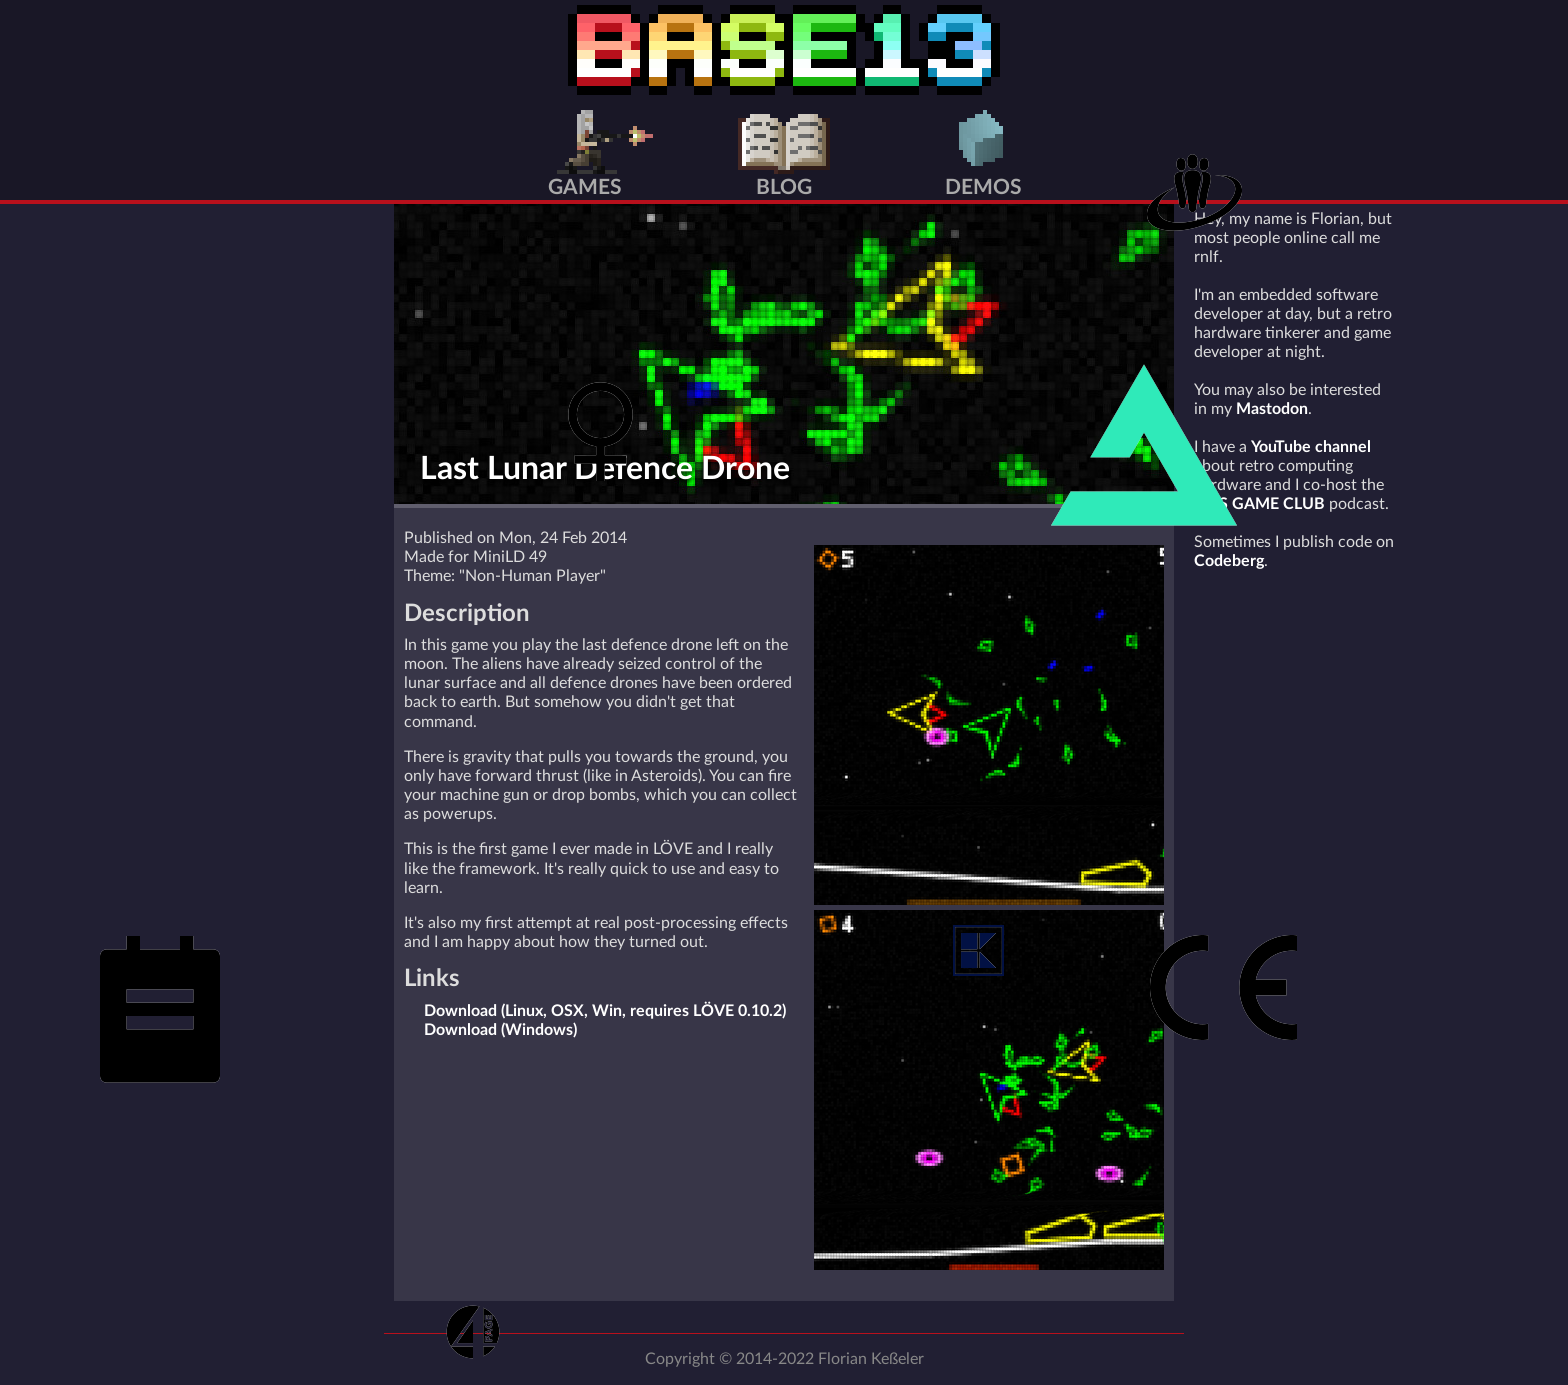 The width and height of the screenshot is (1568, 1385). Describe the element at coordinates (1223, 987) in the screenshot. I see `indicates CE certification or European conformity compliance` at that location.